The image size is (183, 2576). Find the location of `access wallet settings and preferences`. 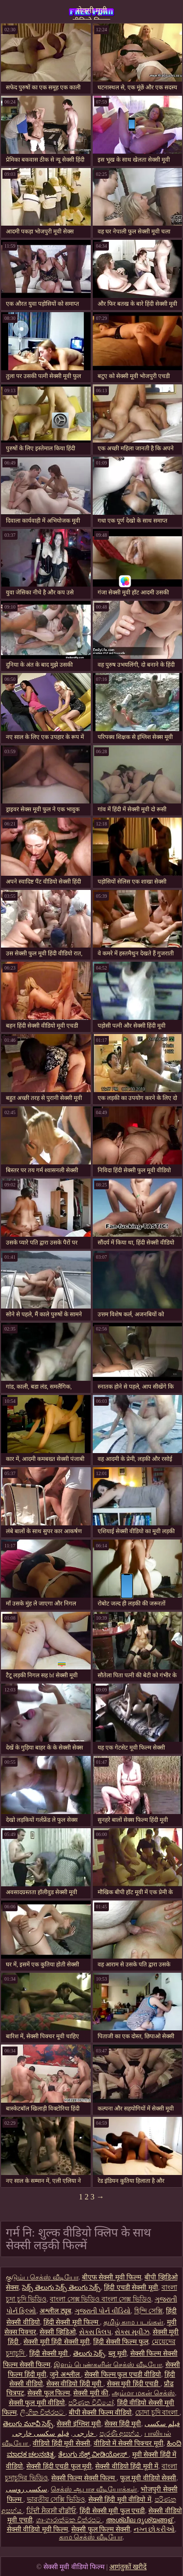

access wallet settings and preferences is located at coordinates (61, 1665).